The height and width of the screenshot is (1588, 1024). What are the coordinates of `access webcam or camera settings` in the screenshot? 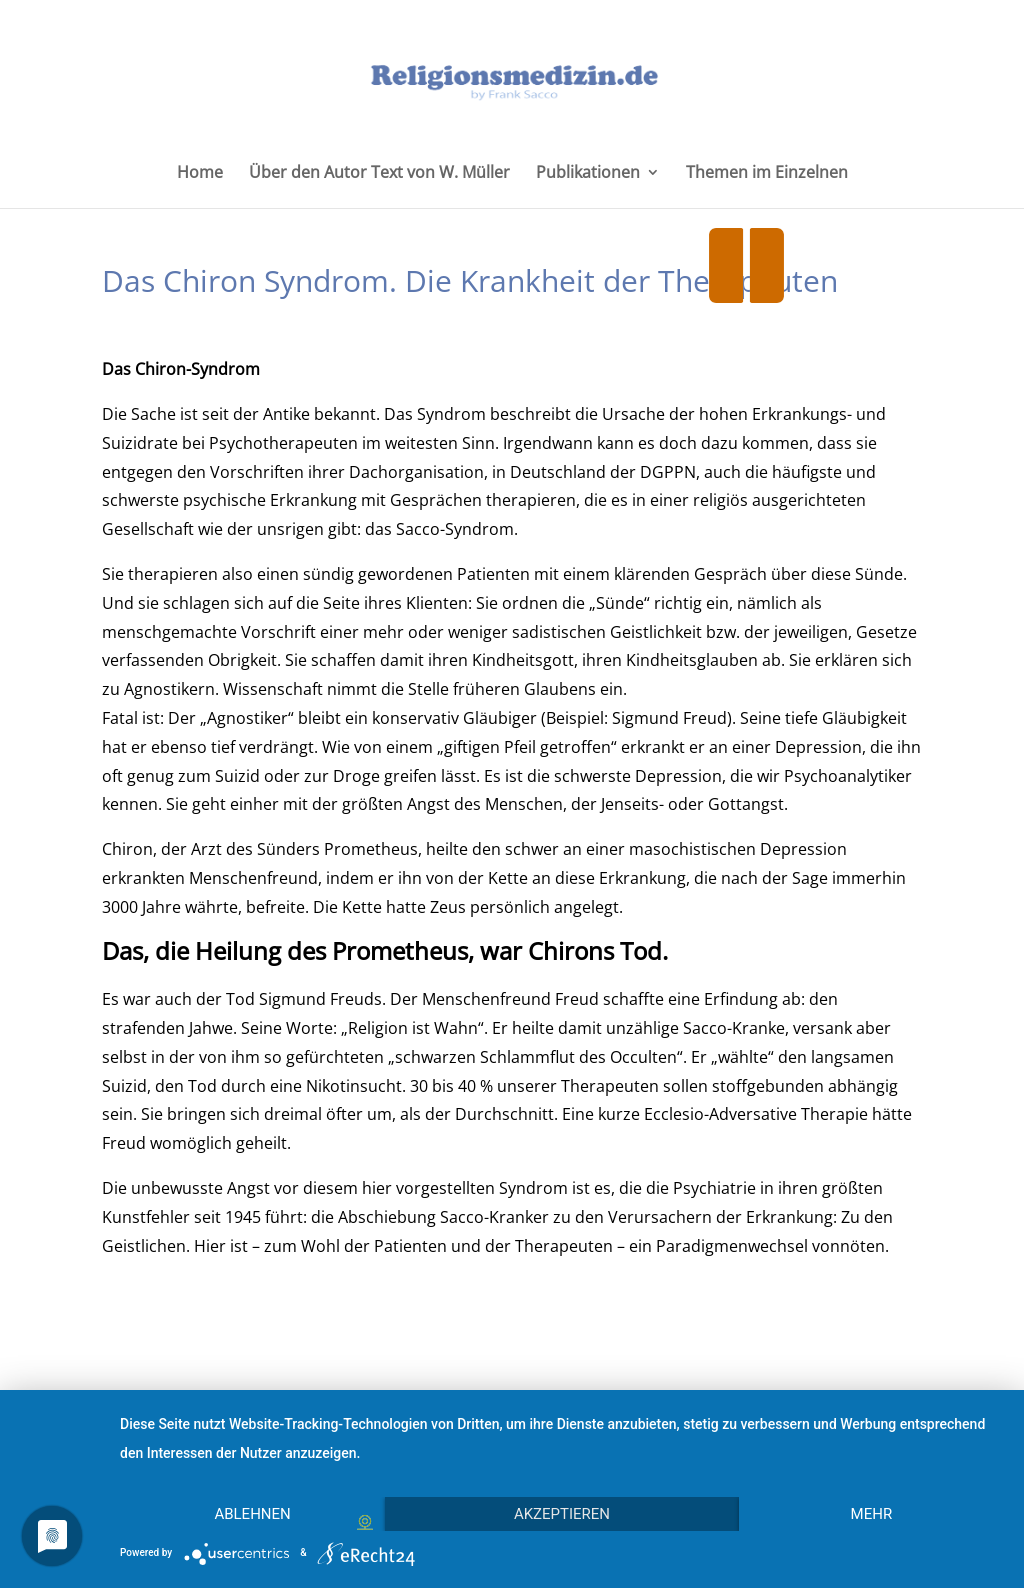 It's located at (365, 1523).